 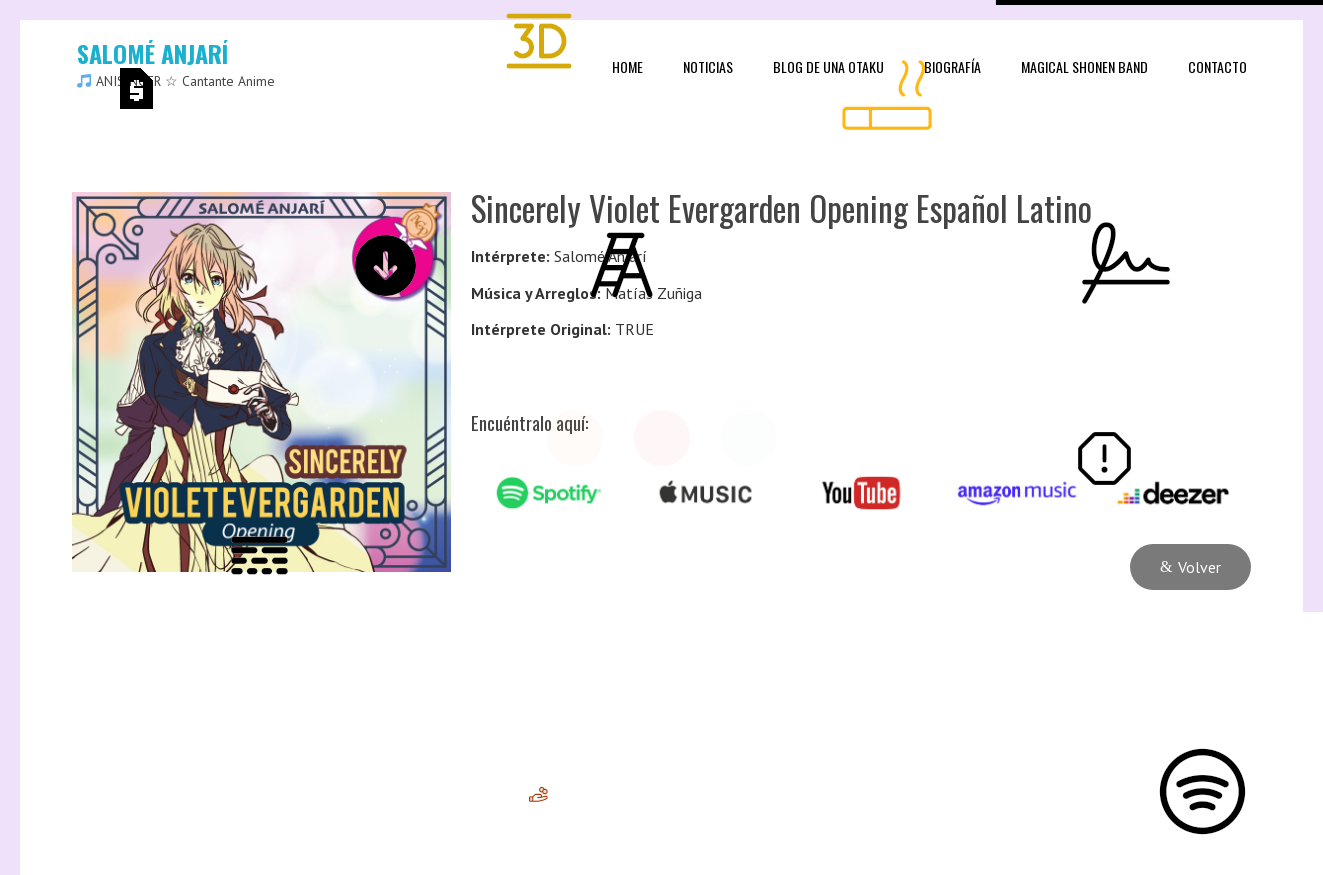 I want to click on indicates a warning or critical alert, so click(x=1104, y=458).